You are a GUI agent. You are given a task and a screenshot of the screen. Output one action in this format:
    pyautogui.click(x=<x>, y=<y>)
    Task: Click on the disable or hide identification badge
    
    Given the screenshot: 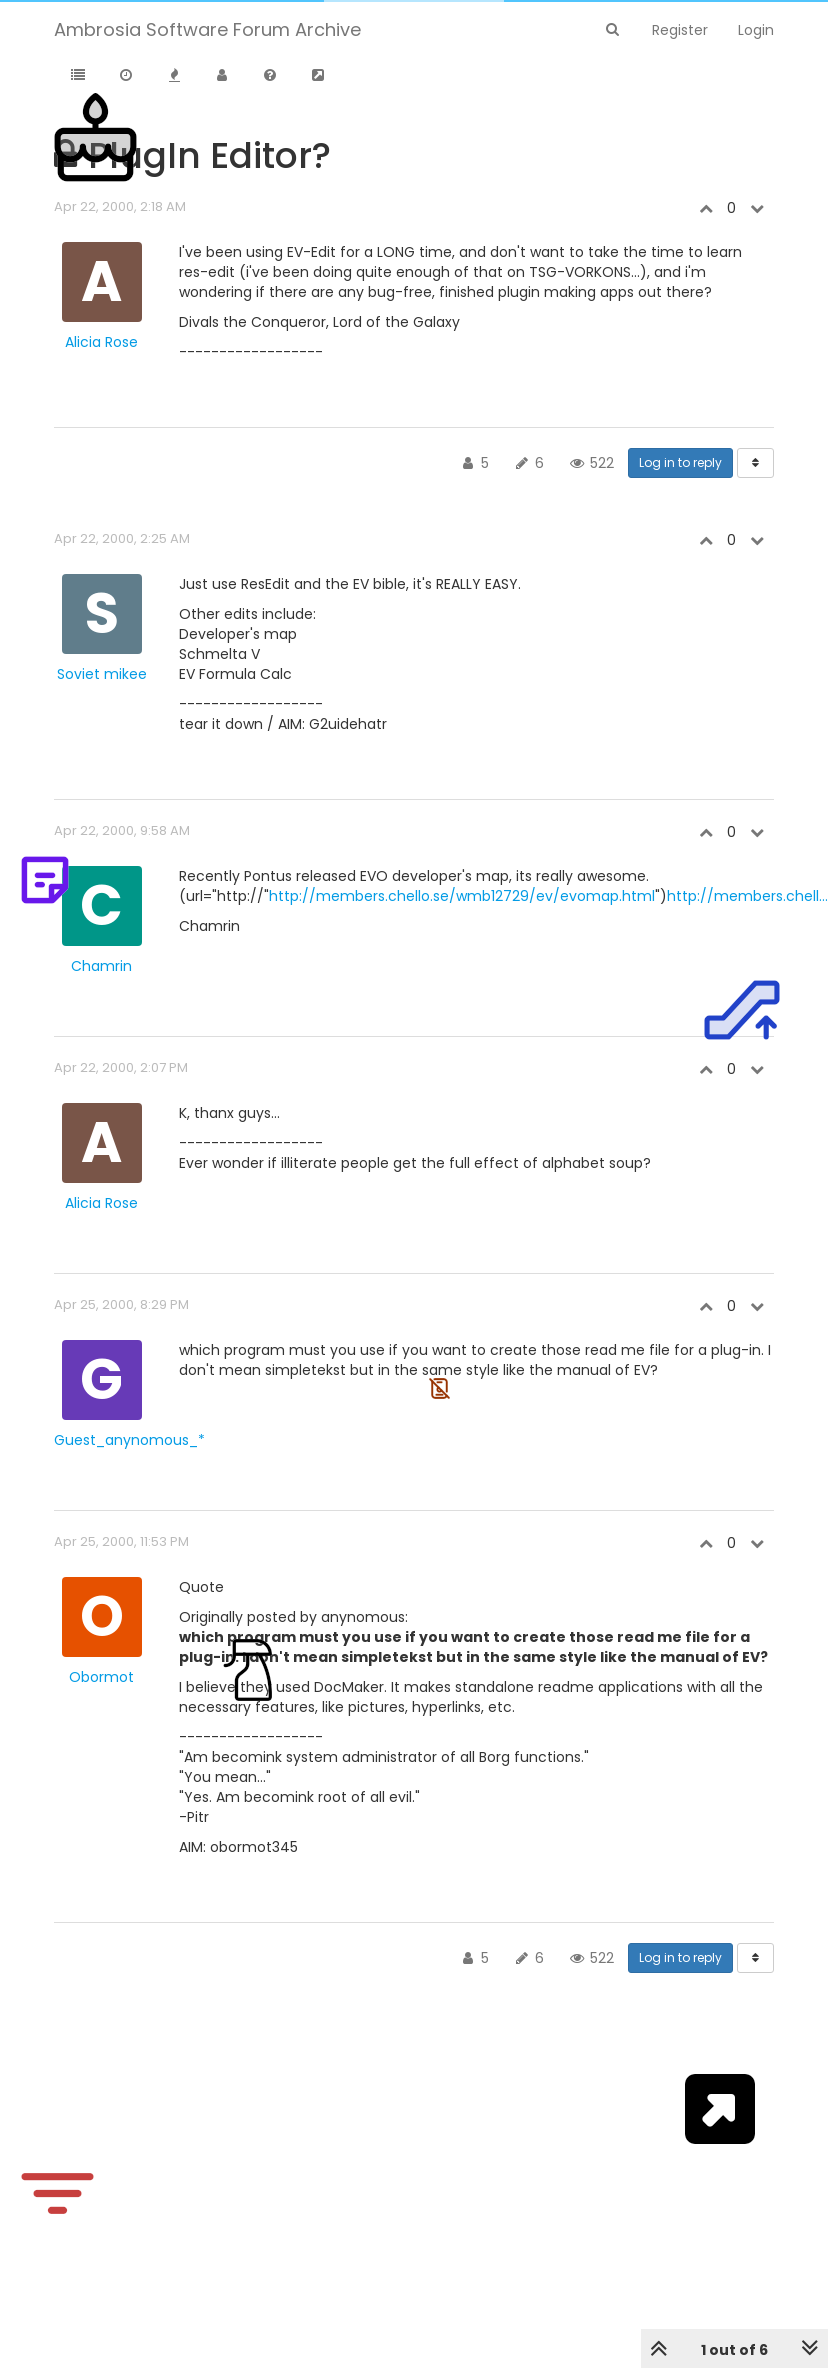 What is the action you would take?
    pyautogui.click(x=439, y=1388)
    